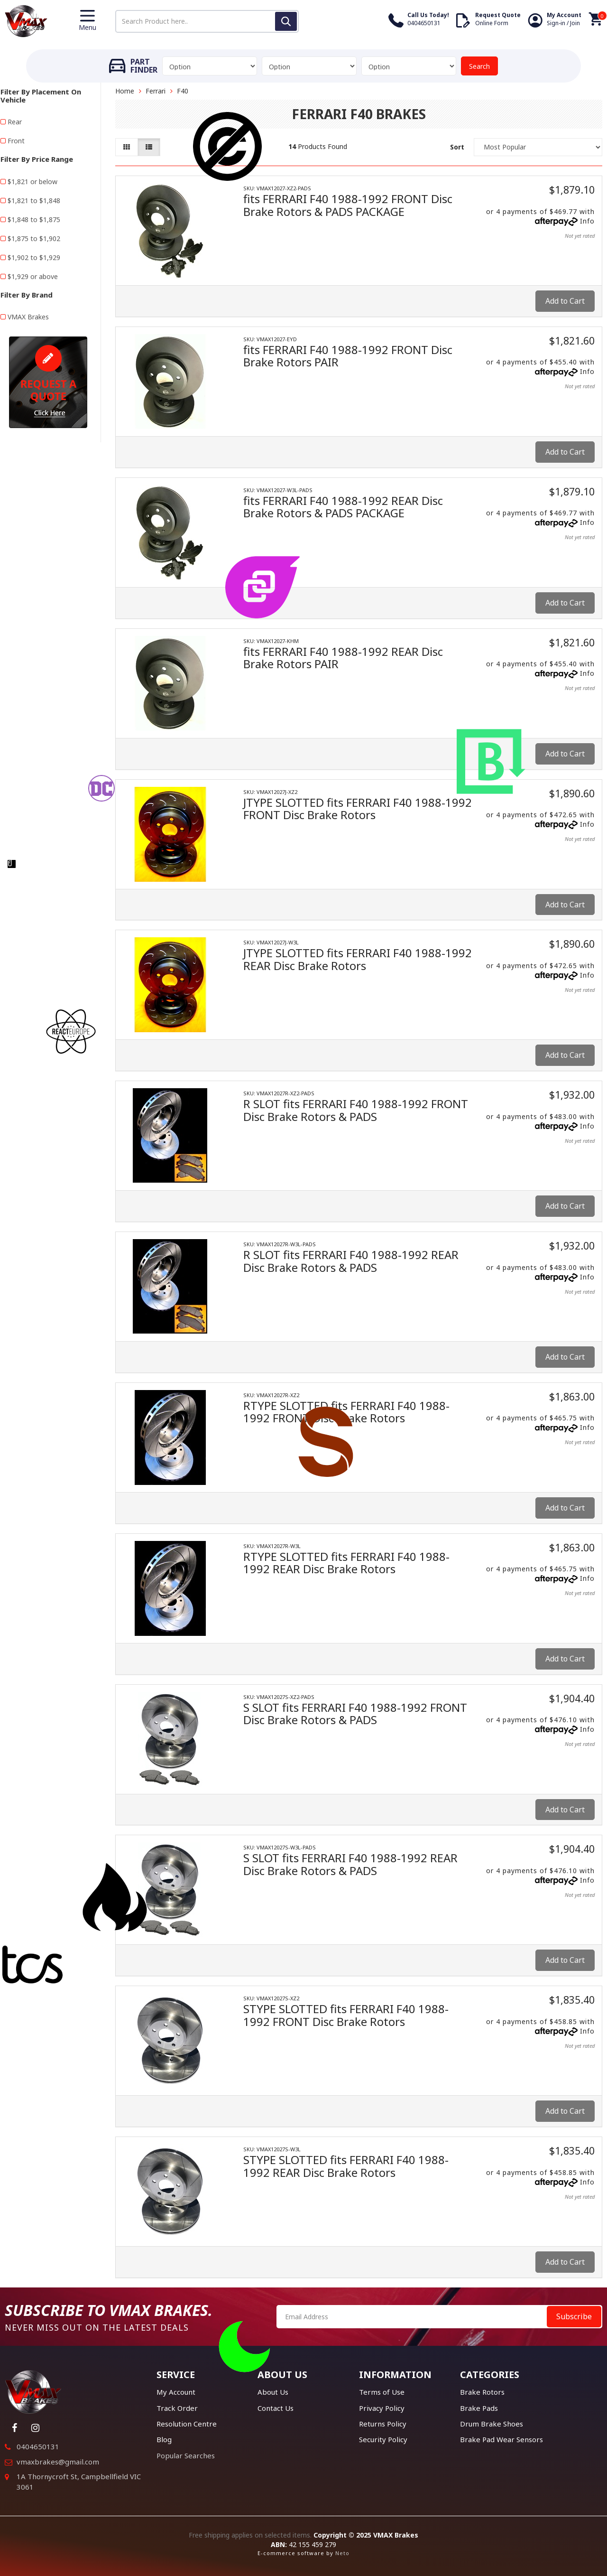 The image size is (607, 2576). What do you see at coordinates (32, 1964) in the screenshot?
I see `Tata Consultancy Services company logo` at bounding box center [32, 1964].